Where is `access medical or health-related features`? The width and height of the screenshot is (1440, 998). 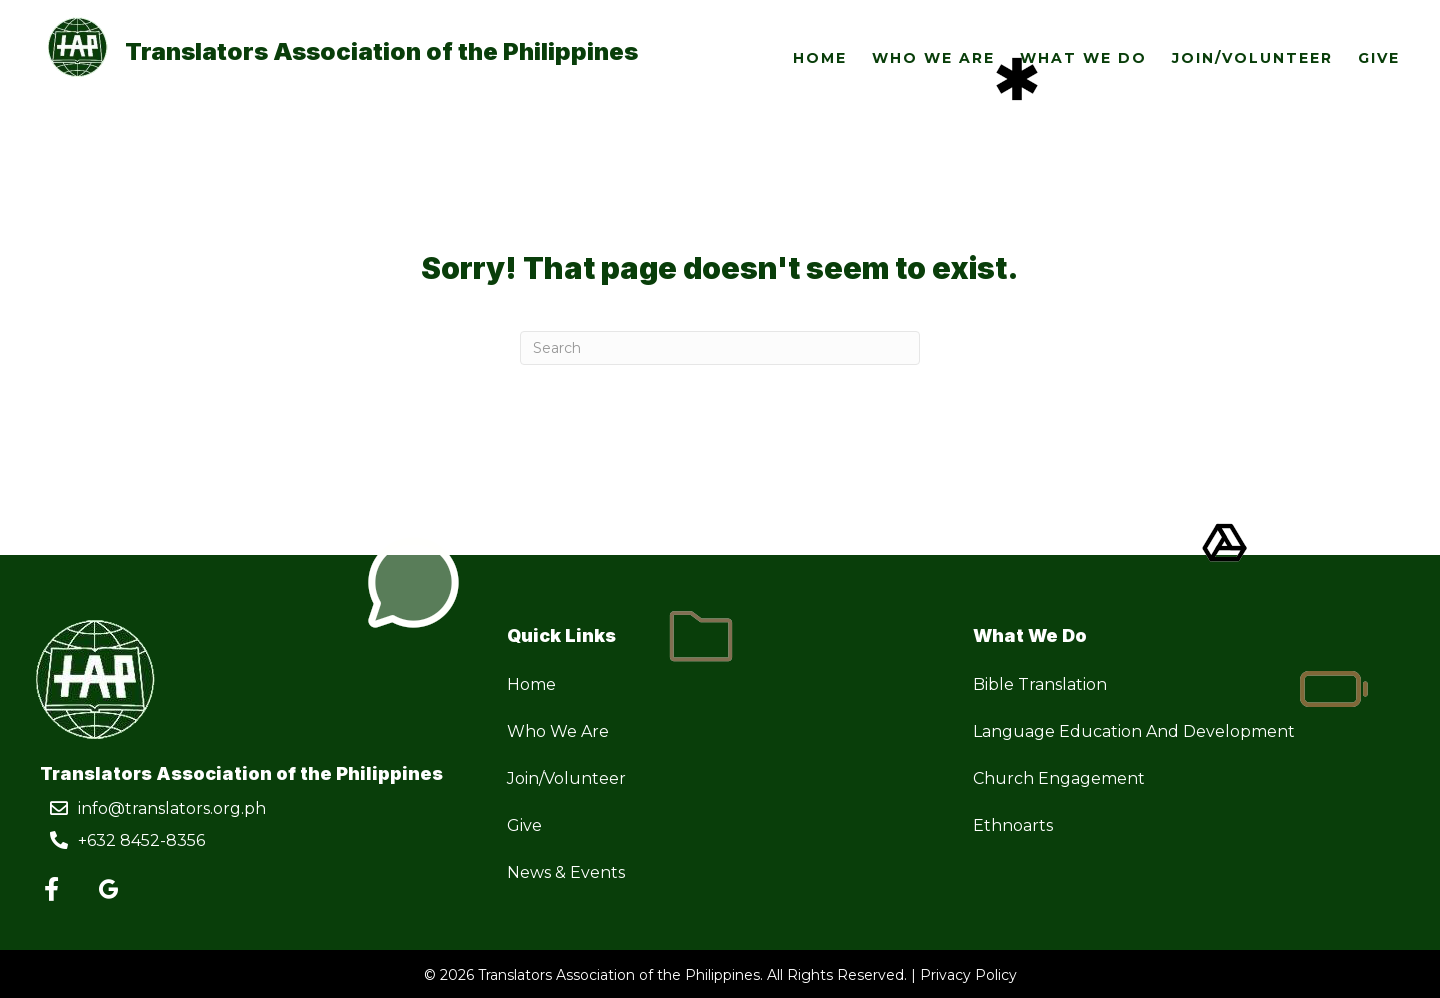 access medical or health-related features is located at coordinates (1017, 79).